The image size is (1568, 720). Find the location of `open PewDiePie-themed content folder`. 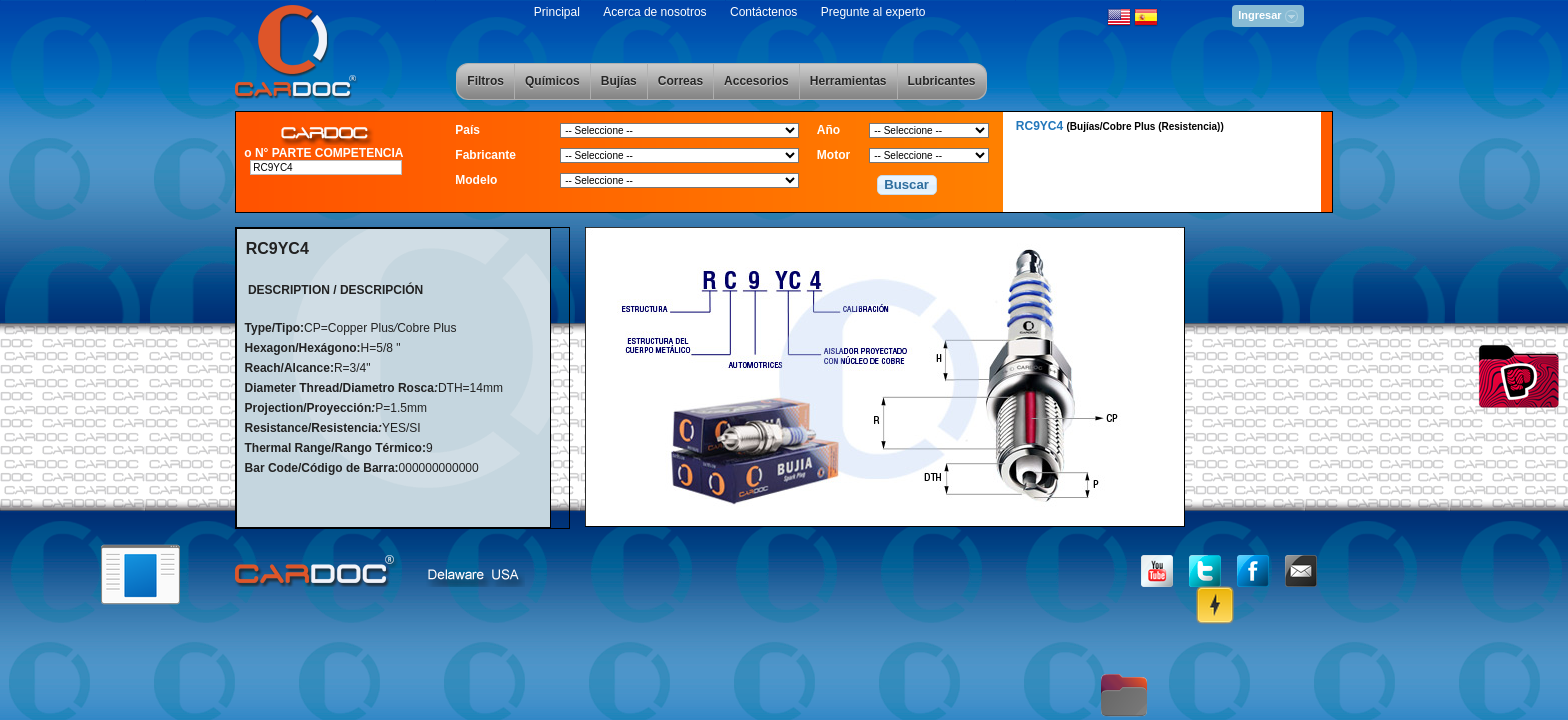

open PewDiePie-themed content folder is located at coordinates (1518, 378).